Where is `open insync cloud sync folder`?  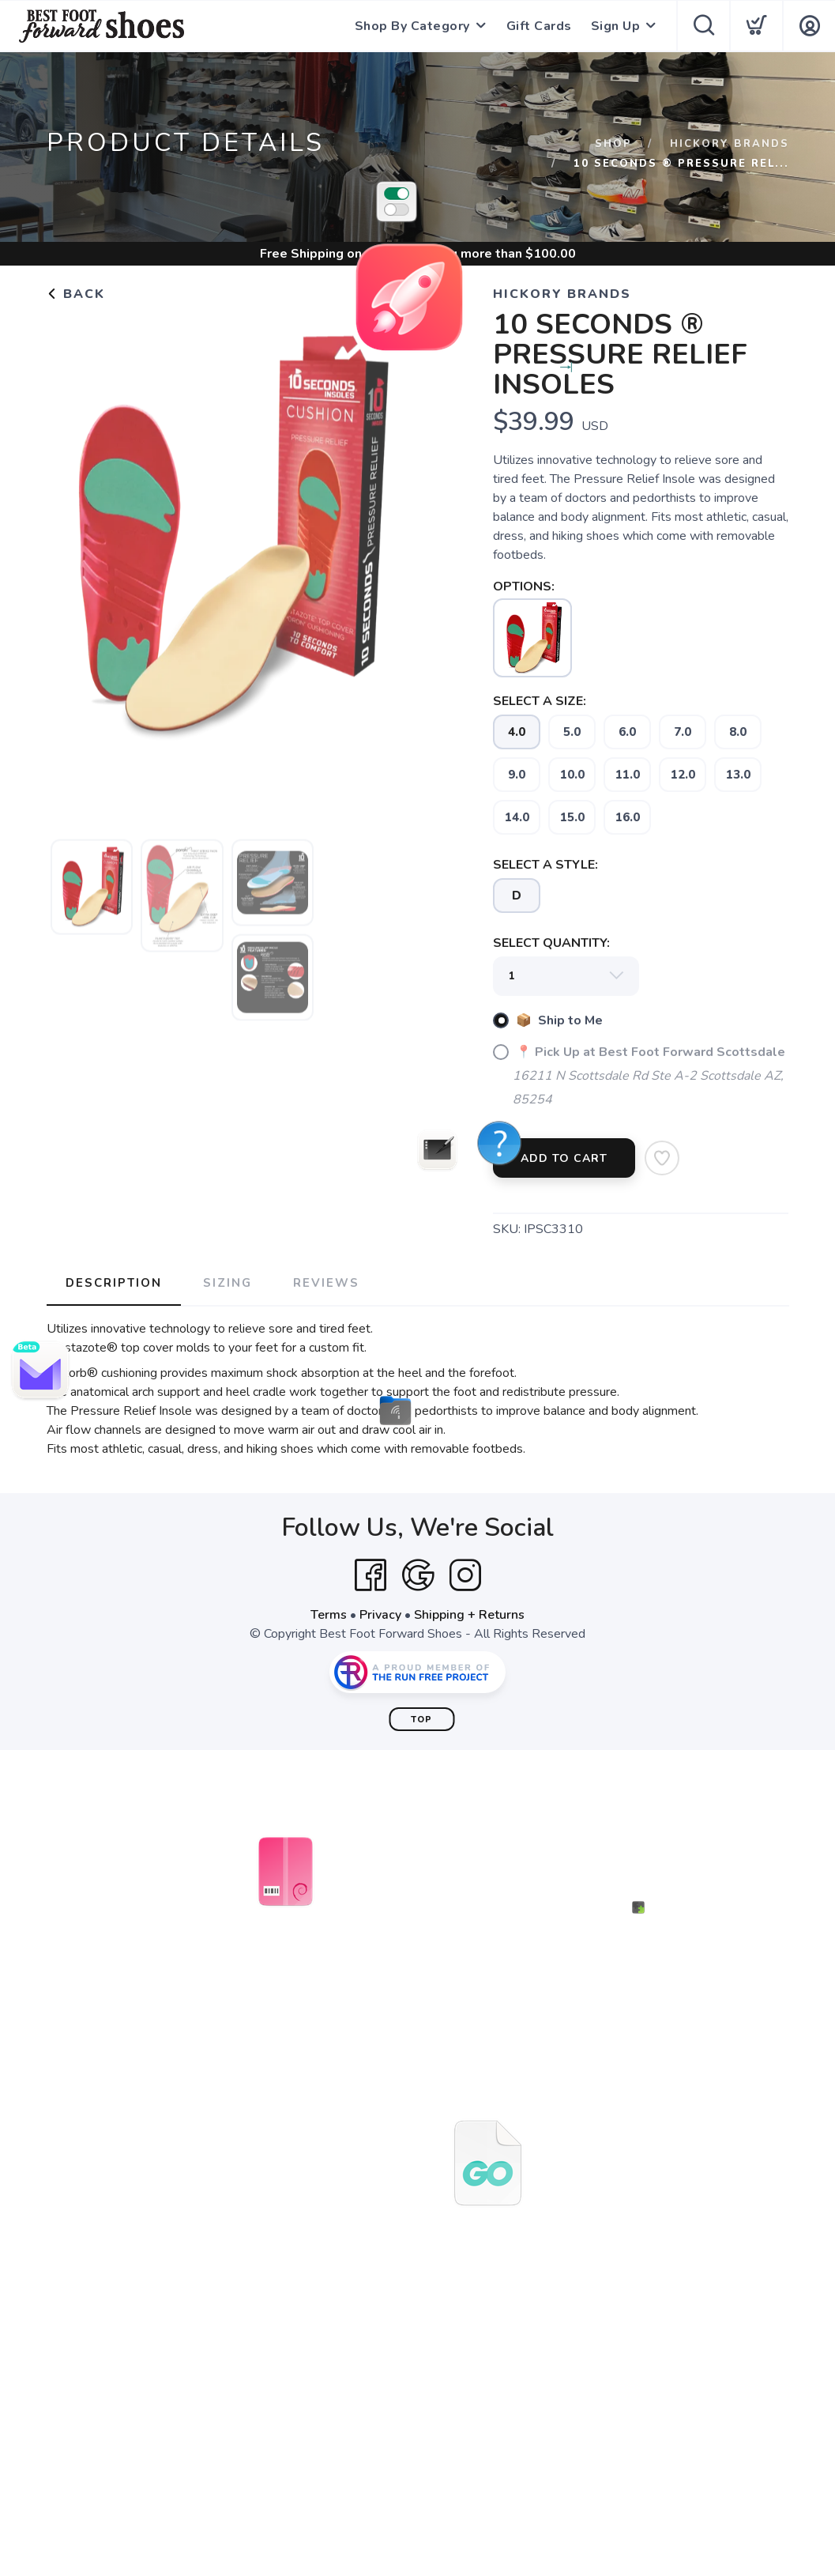 open insync cloud sync folder is located at coordinates (395, 1410).